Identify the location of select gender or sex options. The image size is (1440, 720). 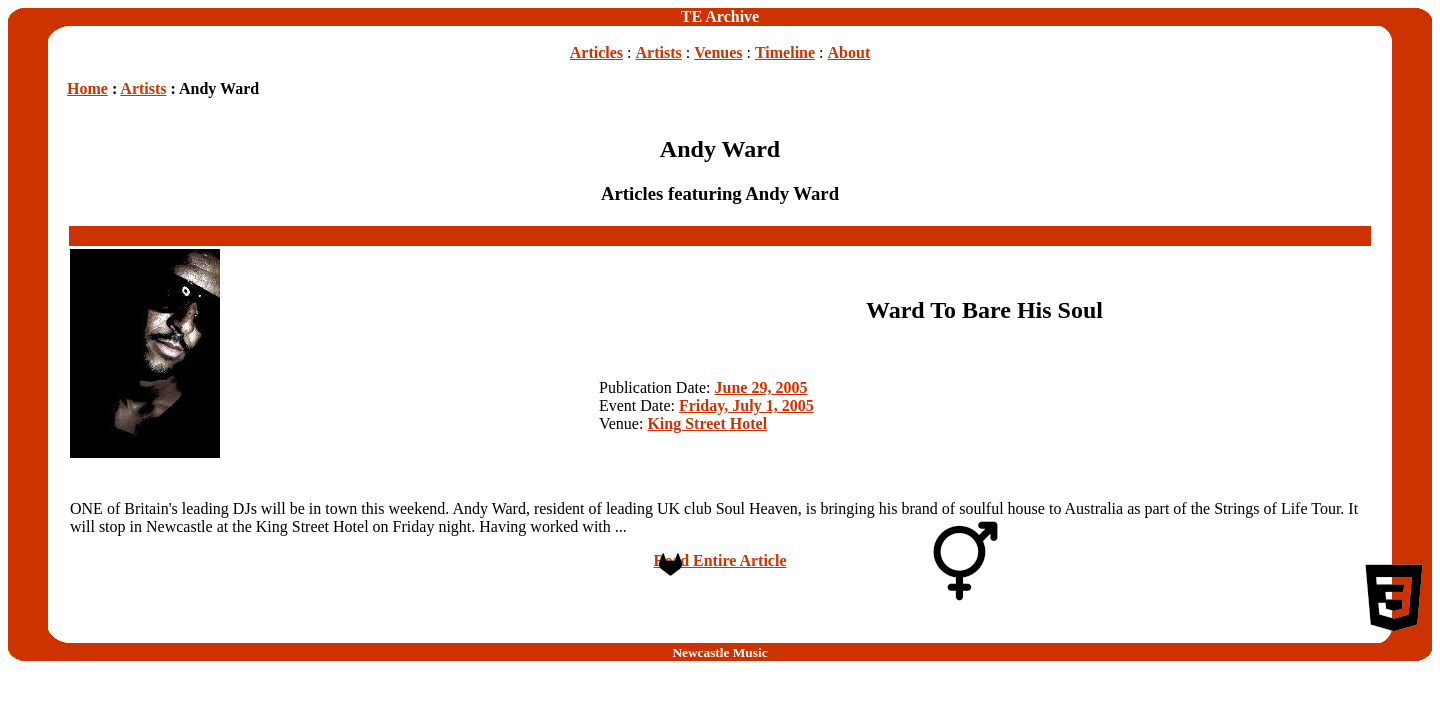
(966, 561).